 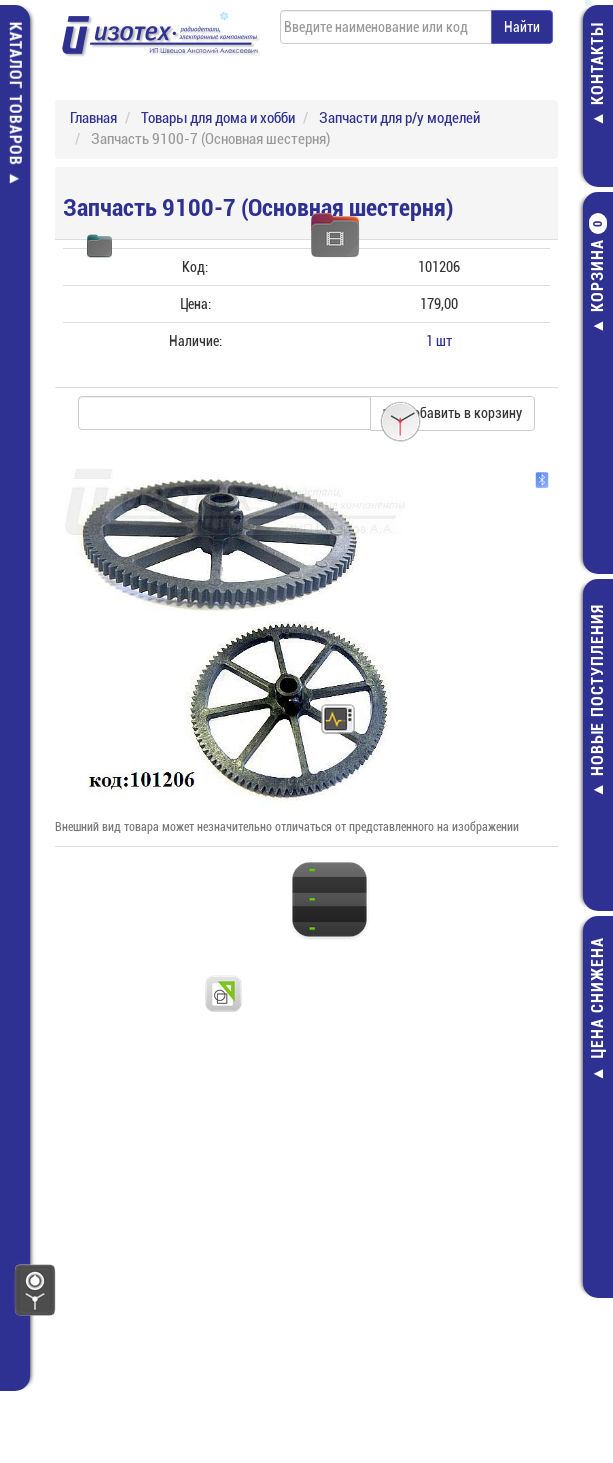 What do you see at coordinates (400, 421) in the screenshot?
I see `access date and time settings` at bounding box center [400, 421].